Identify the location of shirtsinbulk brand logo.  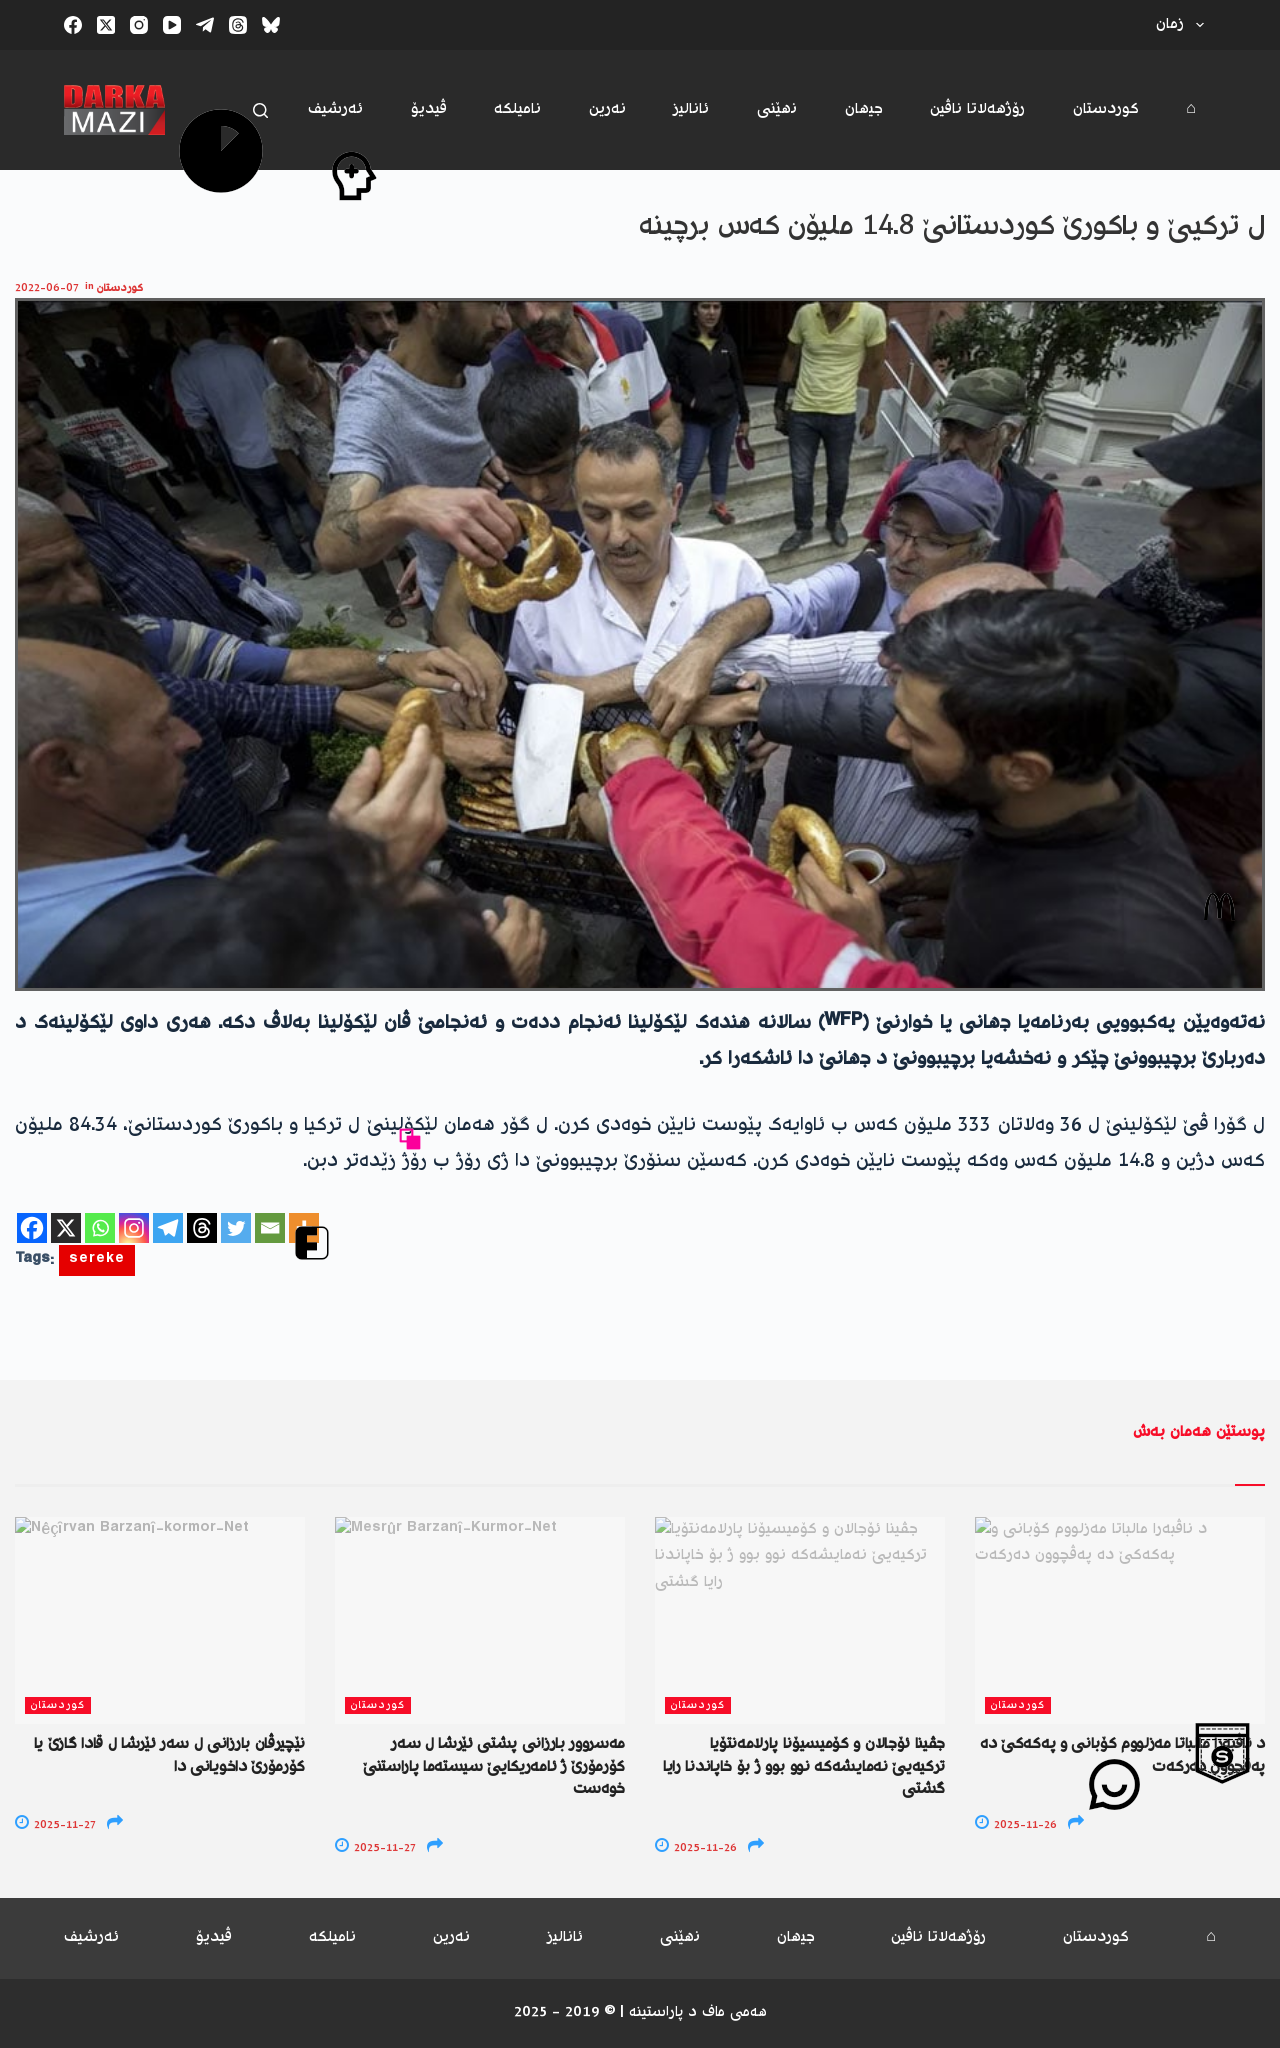
(1222, 1753).